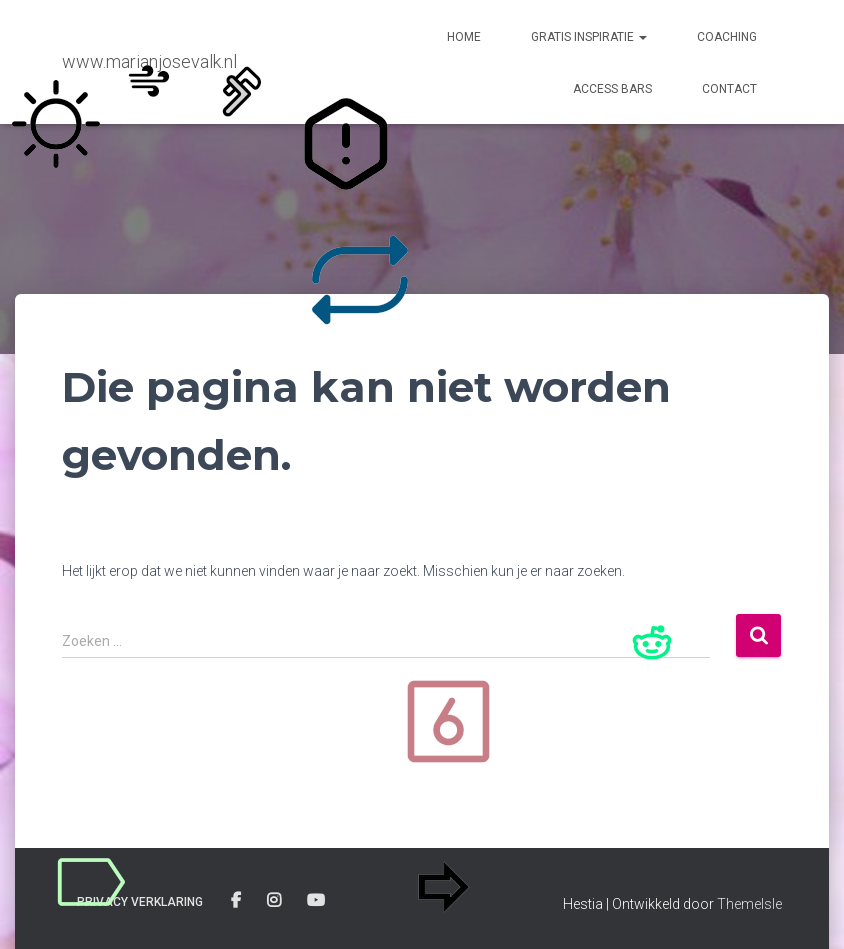  Describe the element at coordinates (239, 91) in the screenshot. I see `access tools or settings` at that location.